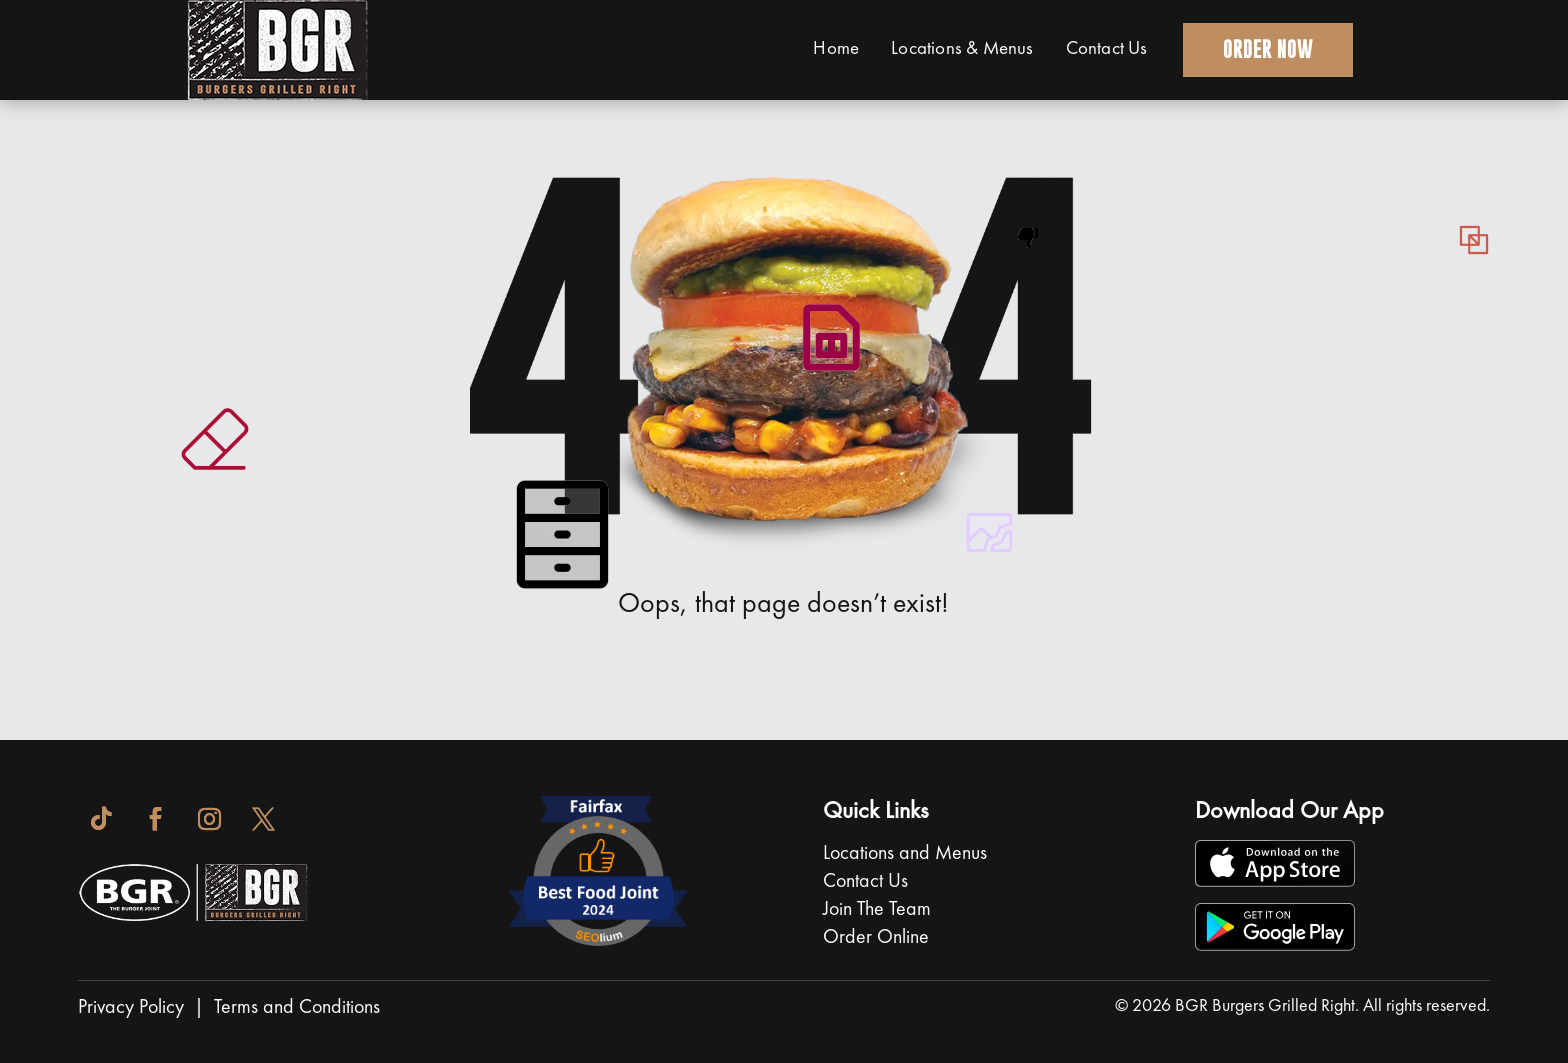 Image resolution: width=1568 pixels, height=1063 pixels. I want to click on intersect or merge two layers, so click(1474, 240).